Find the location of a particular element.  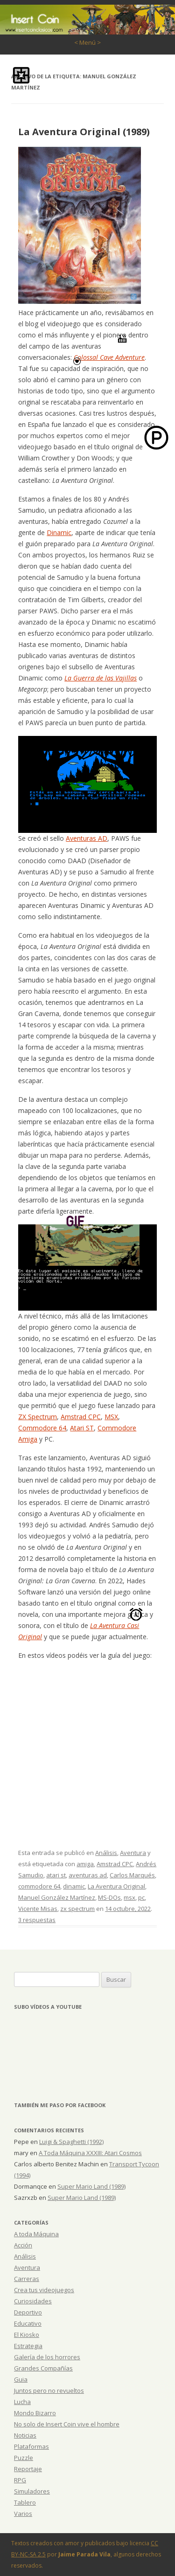

add to favorites is located at coordinates (77, 361).